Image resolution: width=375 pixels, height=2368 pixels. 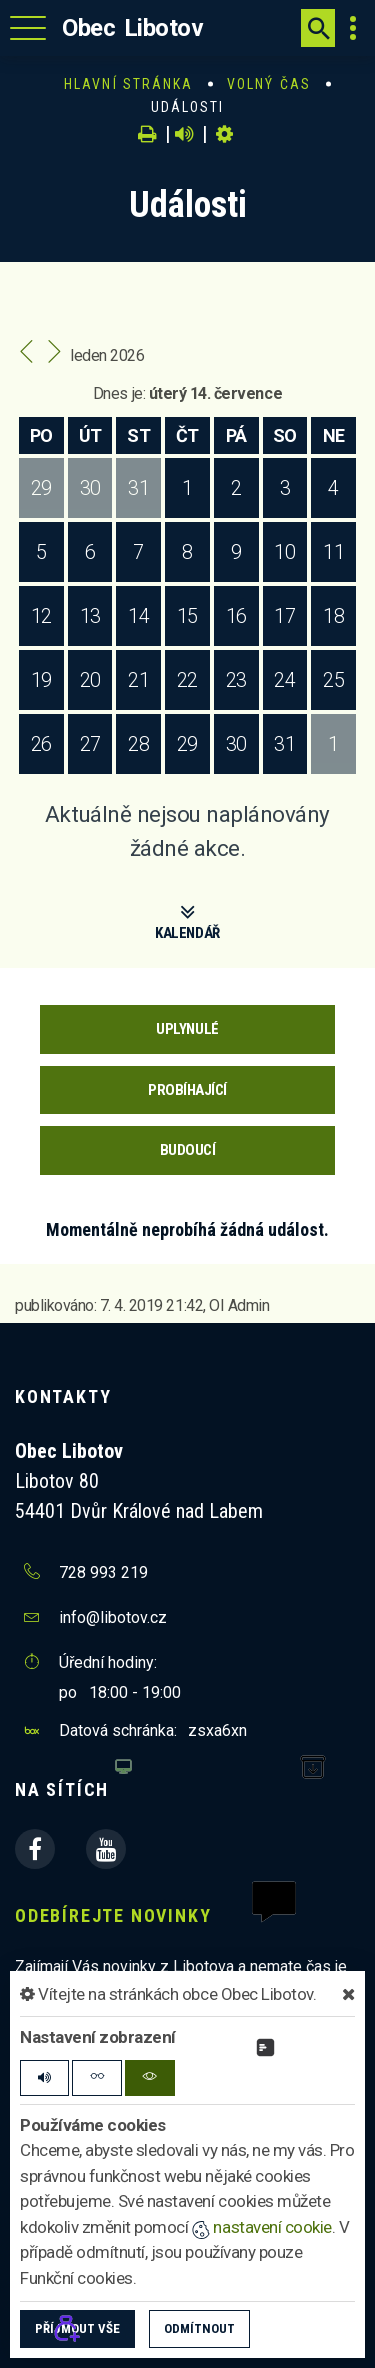 I want to click on switch to desktop view, so click(x=123, y=1766).